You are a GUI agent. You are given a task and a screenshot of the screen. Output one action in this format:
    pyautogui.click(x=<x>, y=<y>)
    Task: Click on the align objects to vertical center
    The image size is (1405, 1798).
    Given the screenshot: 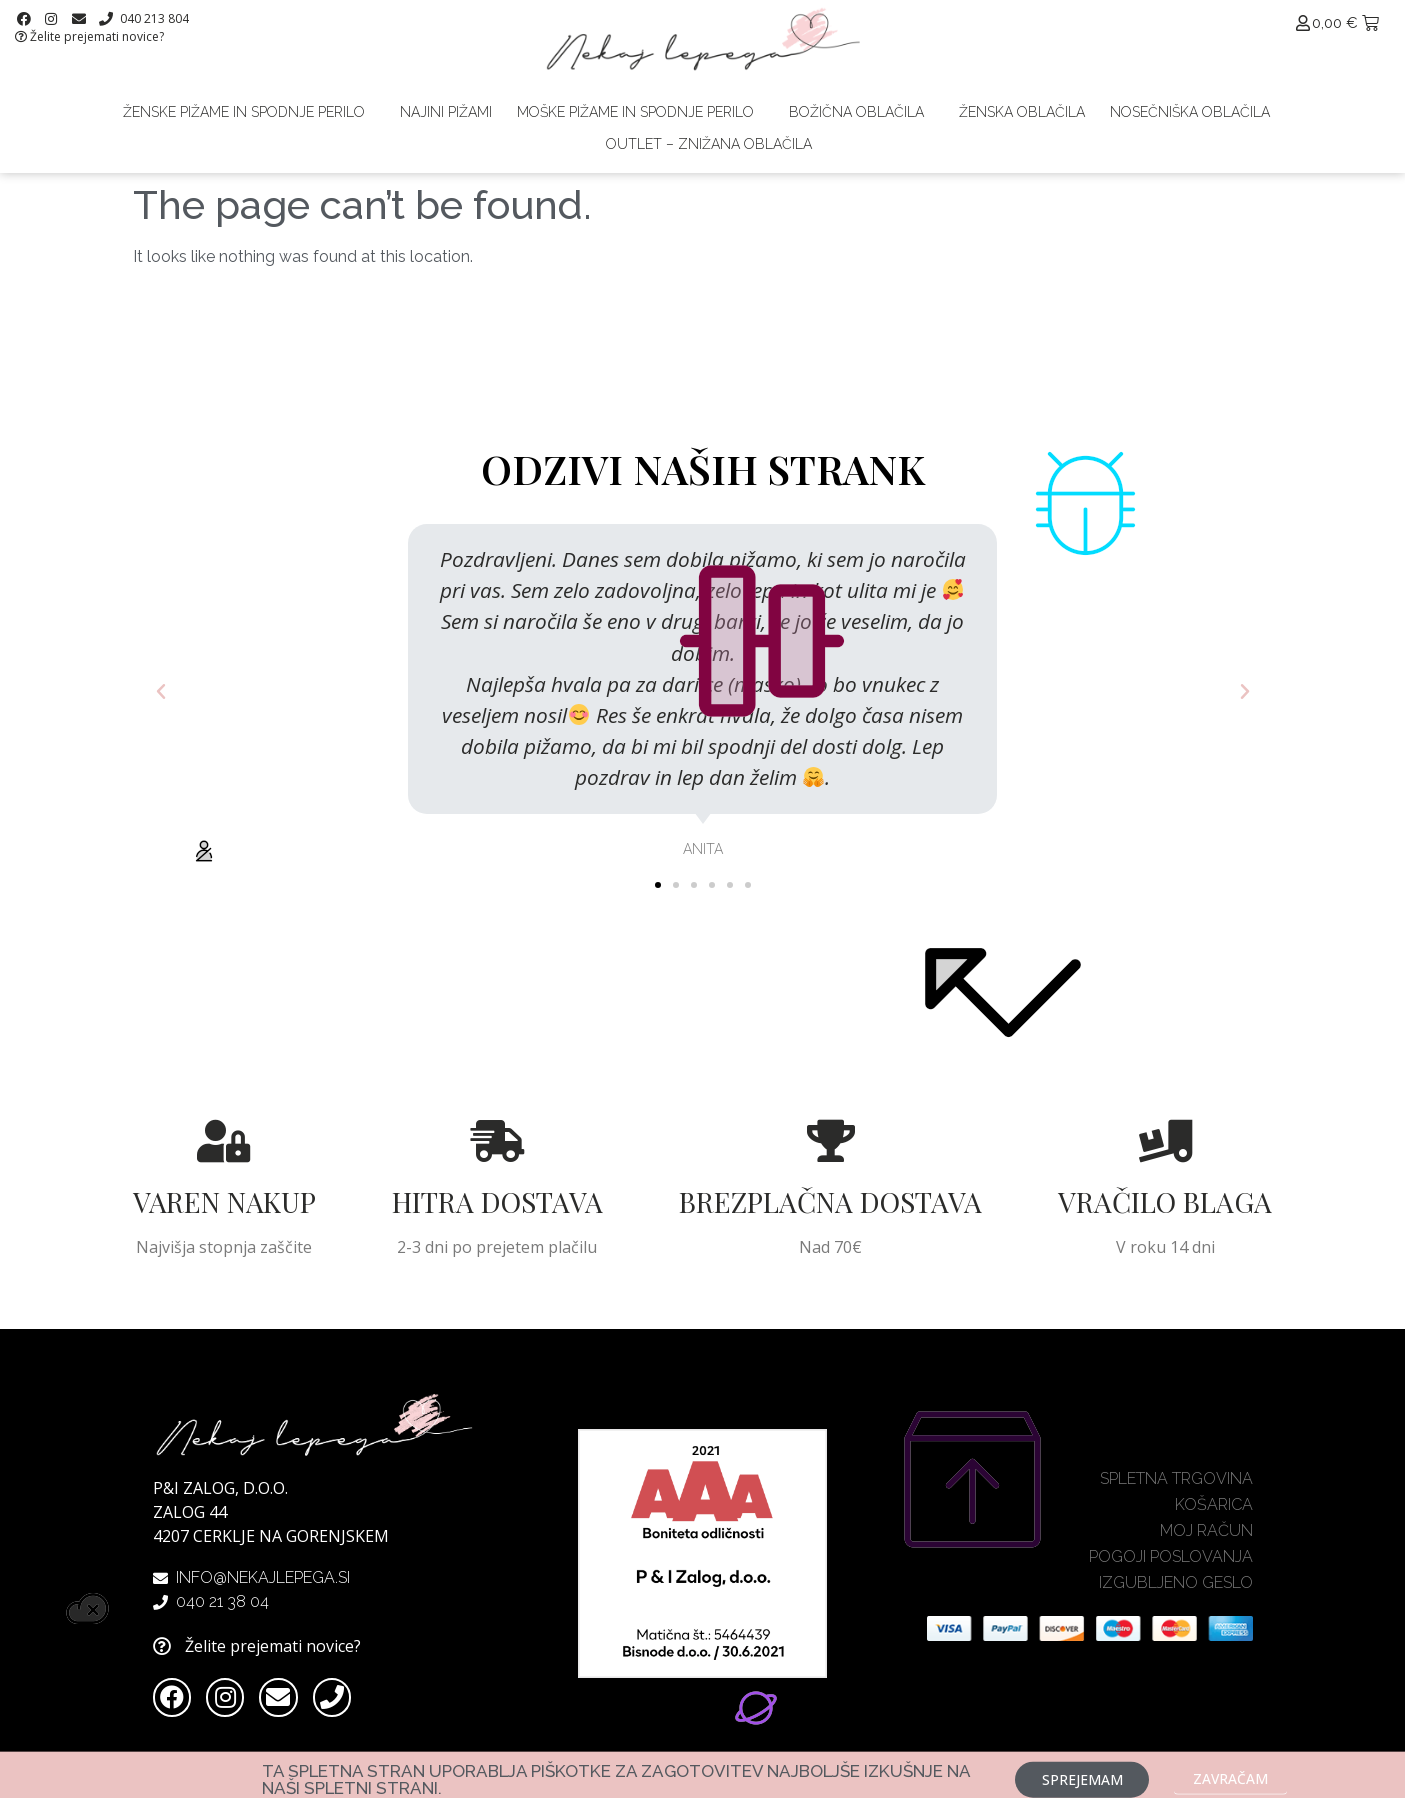 What is the action you would take?
    pyautogui.click(x=762, y=641)
    